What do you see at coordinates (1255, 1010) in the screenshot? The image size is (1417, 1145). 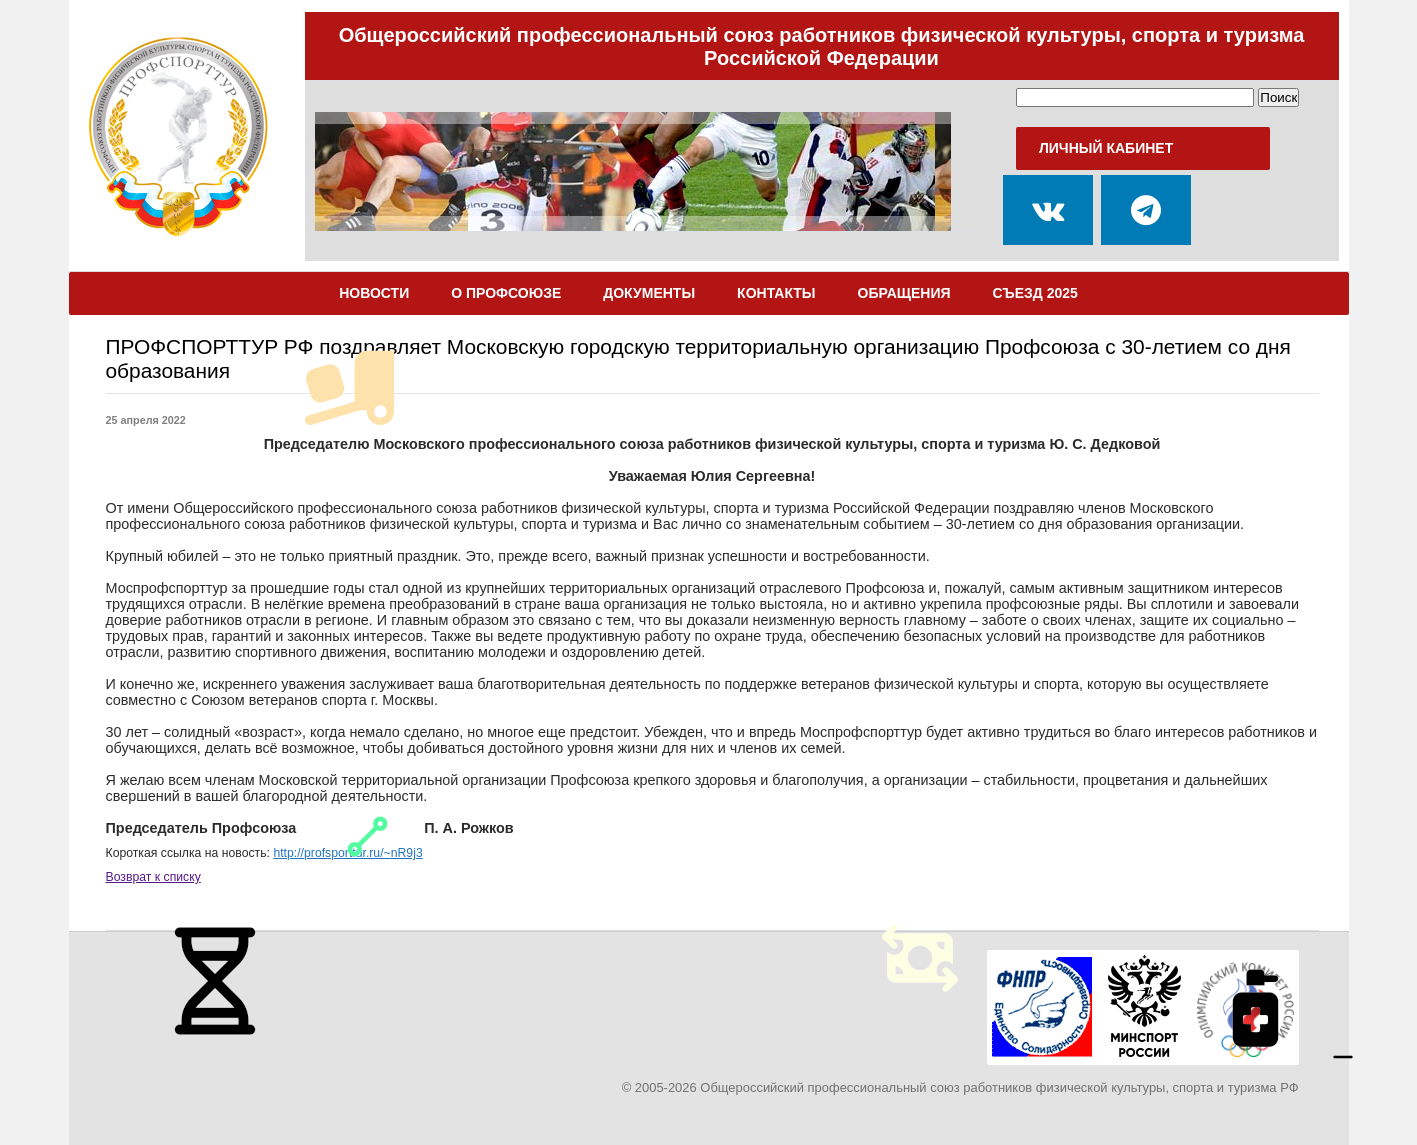 I see `access medical supplies or first aid resources` at bounding box center [1255, 1010].